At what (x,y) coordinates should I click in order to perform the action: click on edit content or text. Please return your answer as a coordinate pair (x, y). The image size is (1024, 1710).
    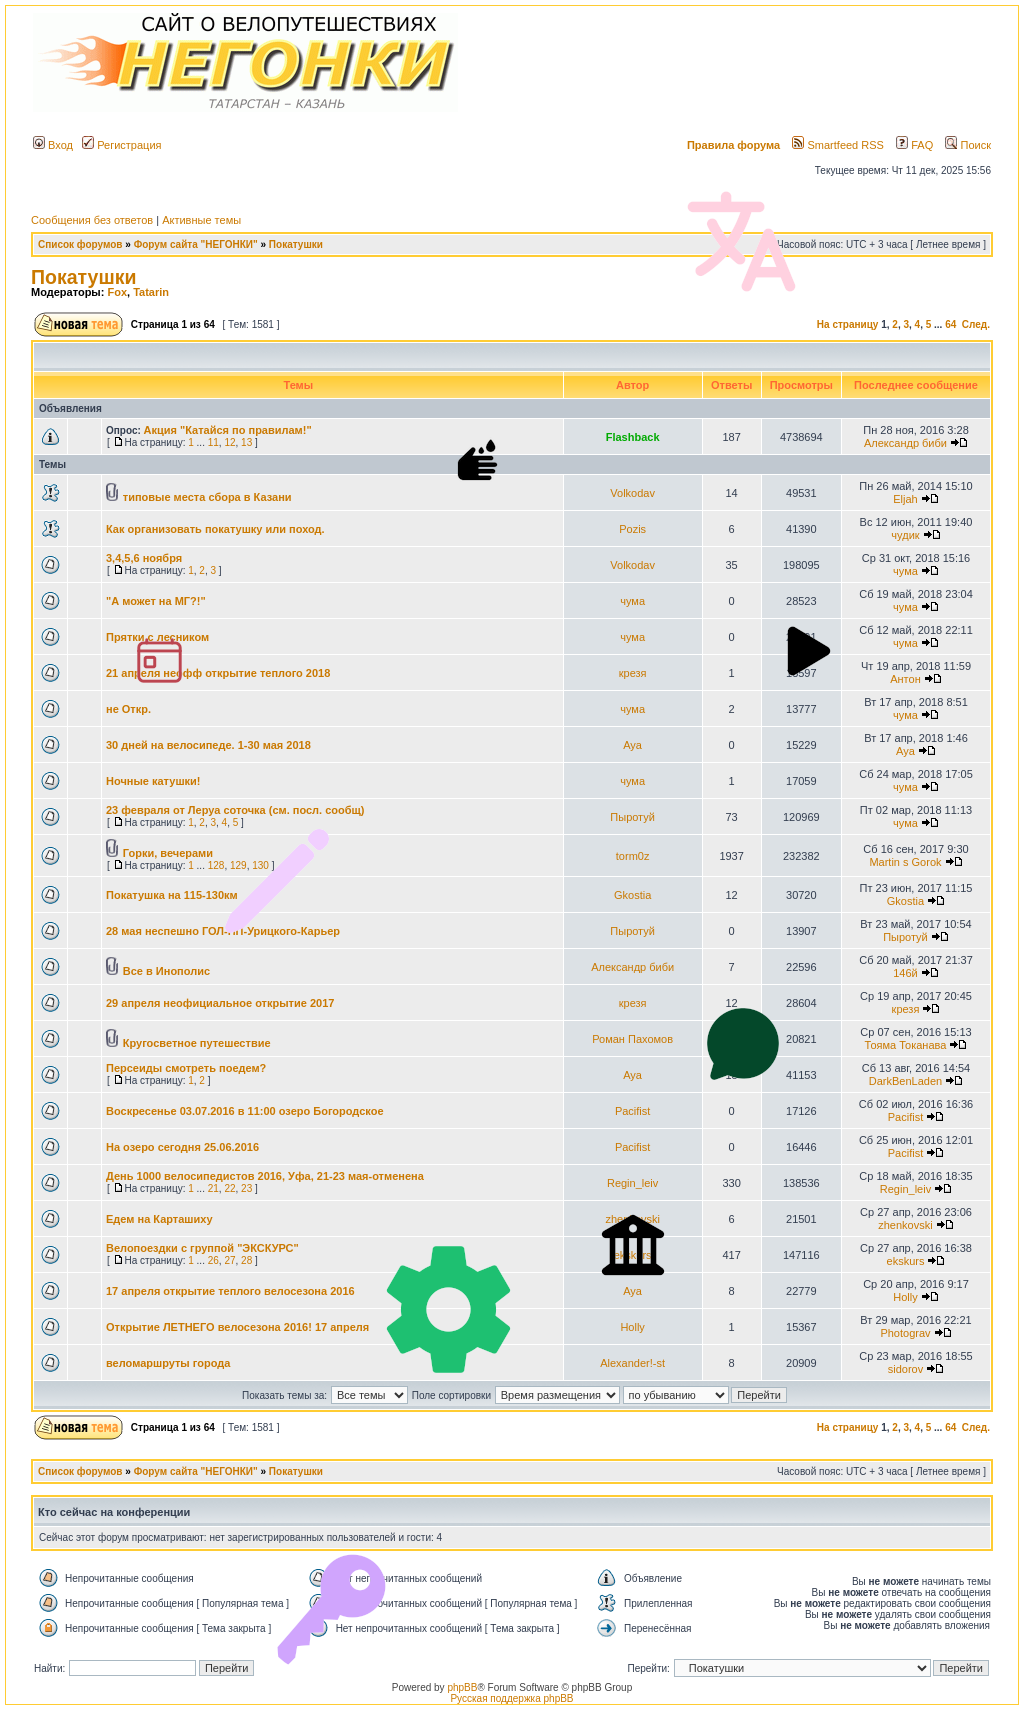
    Looking at the image, I should click on (277, 881).